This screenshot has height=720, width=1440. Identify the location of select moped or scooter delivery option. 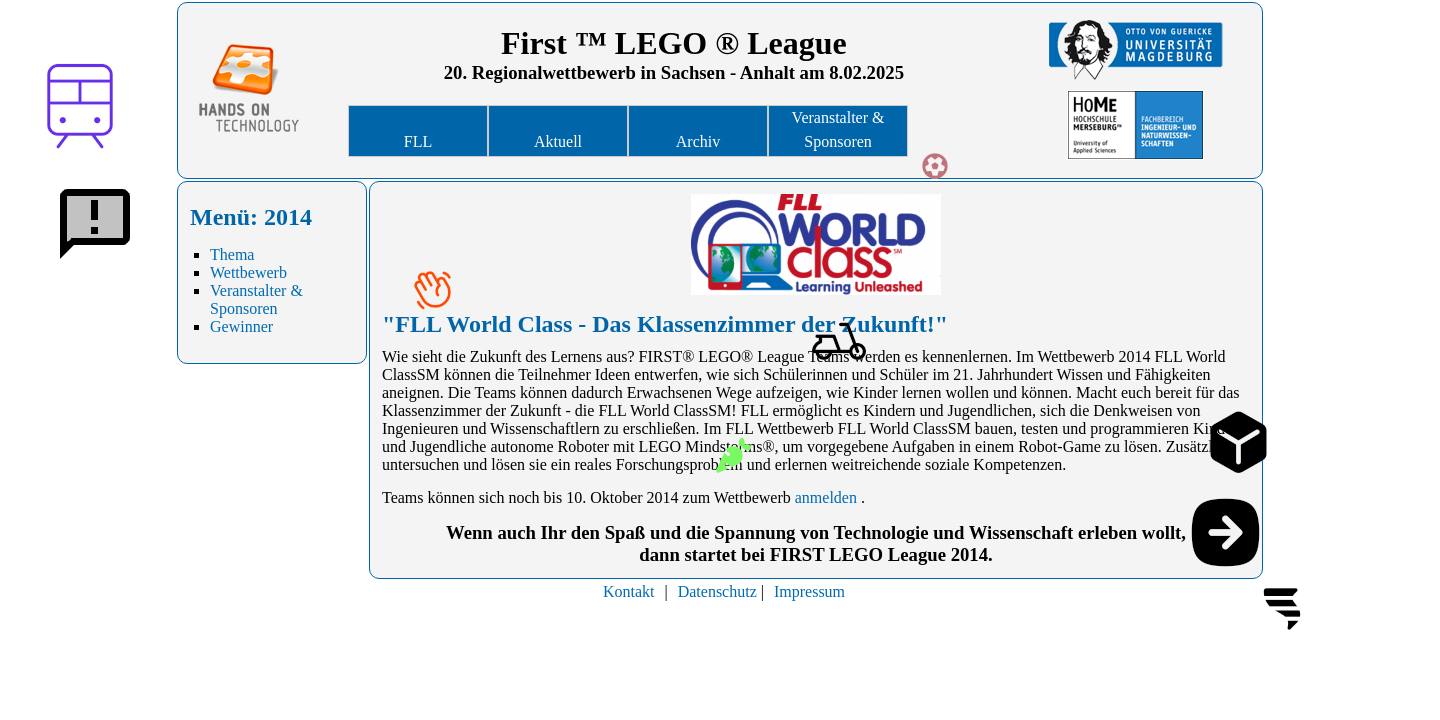
(839, 343).